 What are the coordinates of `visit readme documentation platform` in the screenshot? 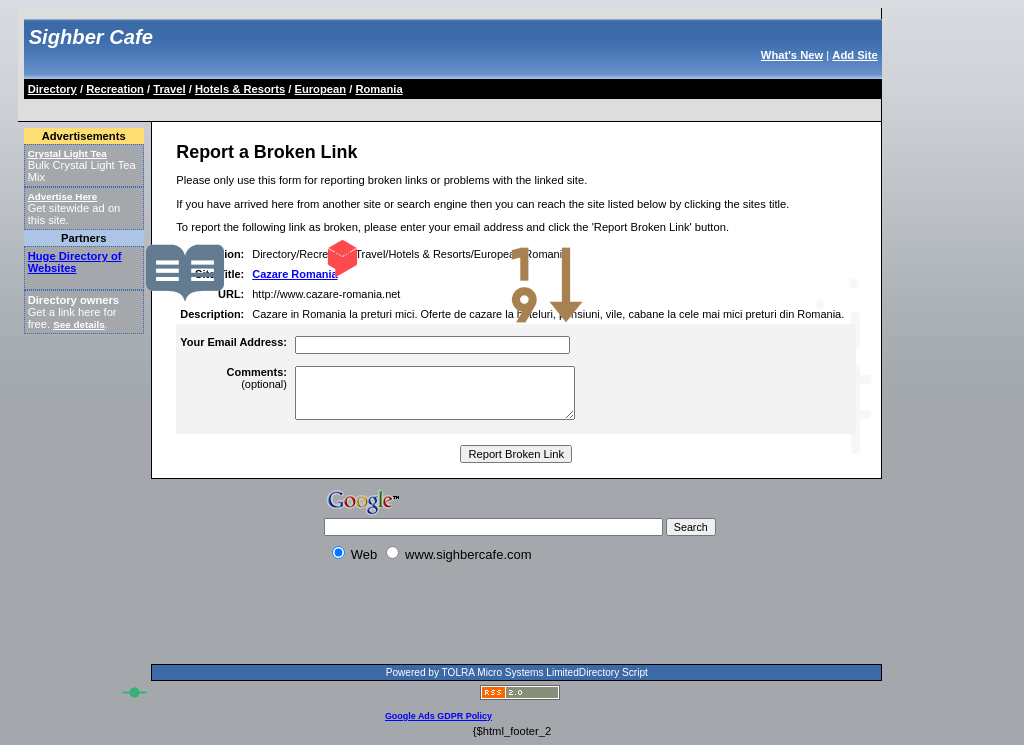 It's located at (185, 273).